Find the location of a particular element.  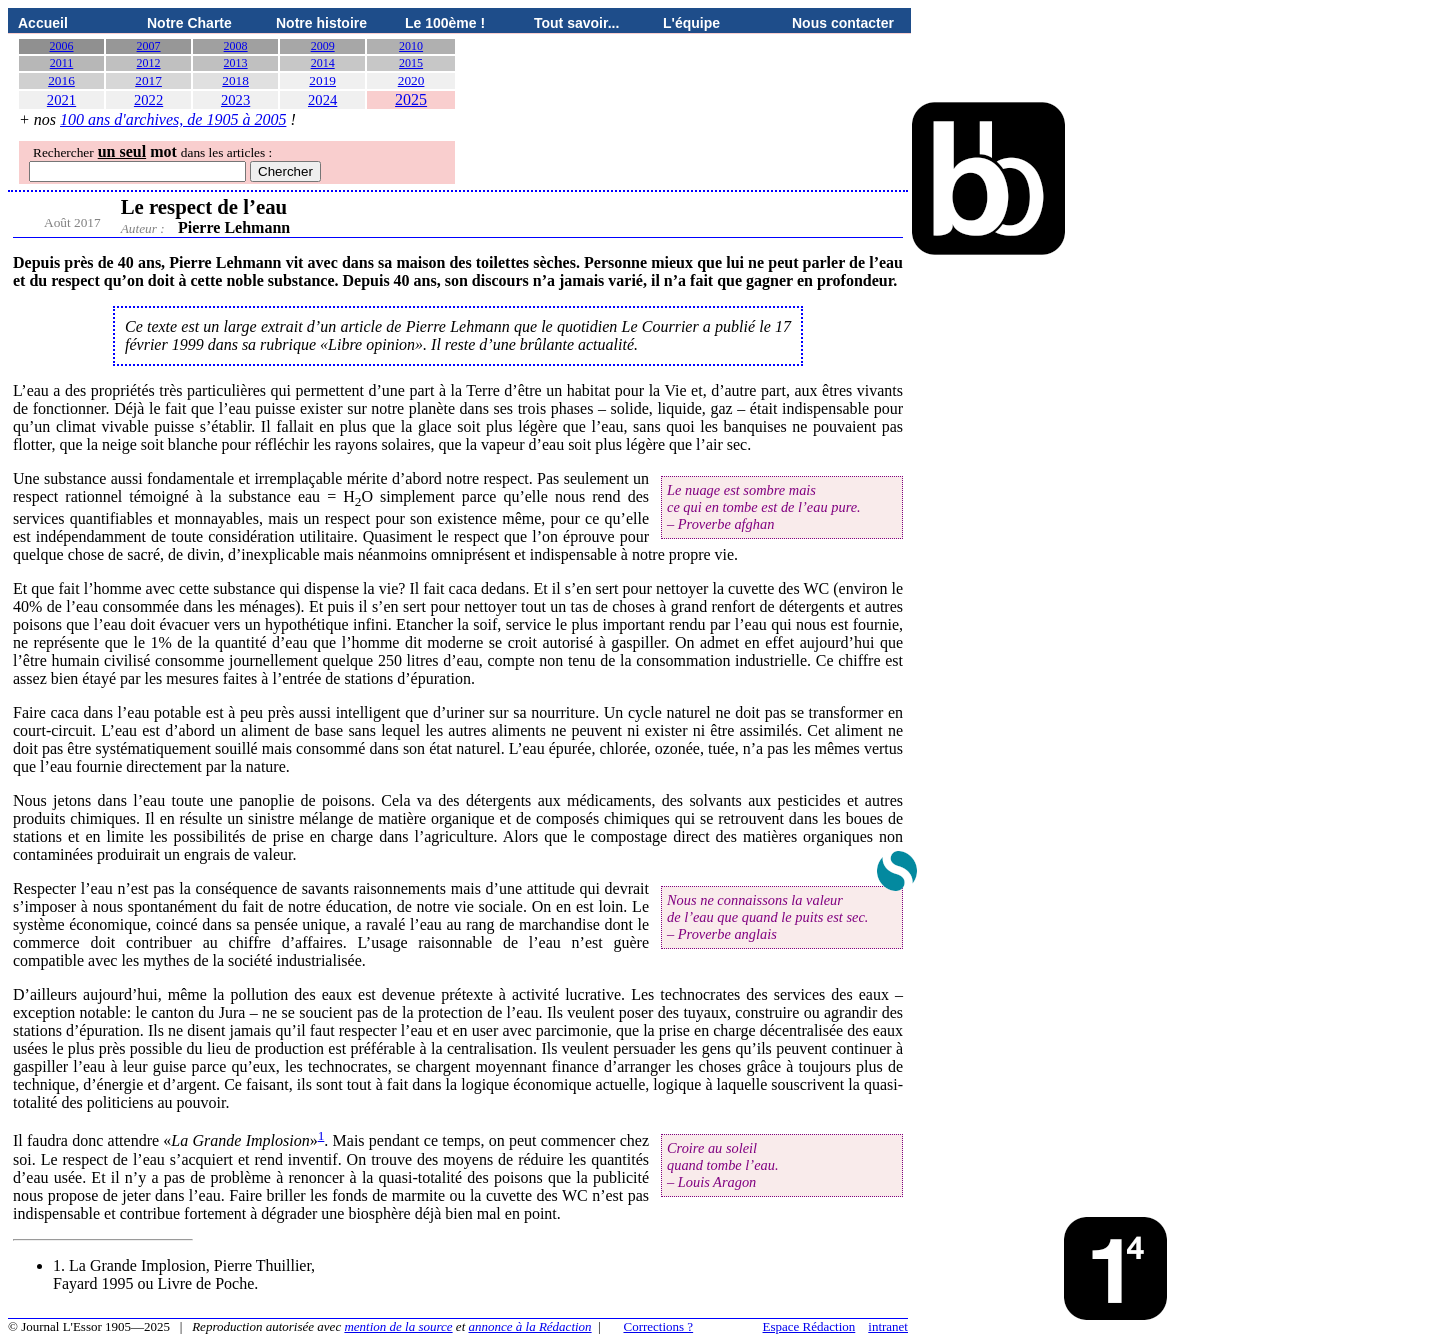

open simplenote app is located at coordinates (897, 871).